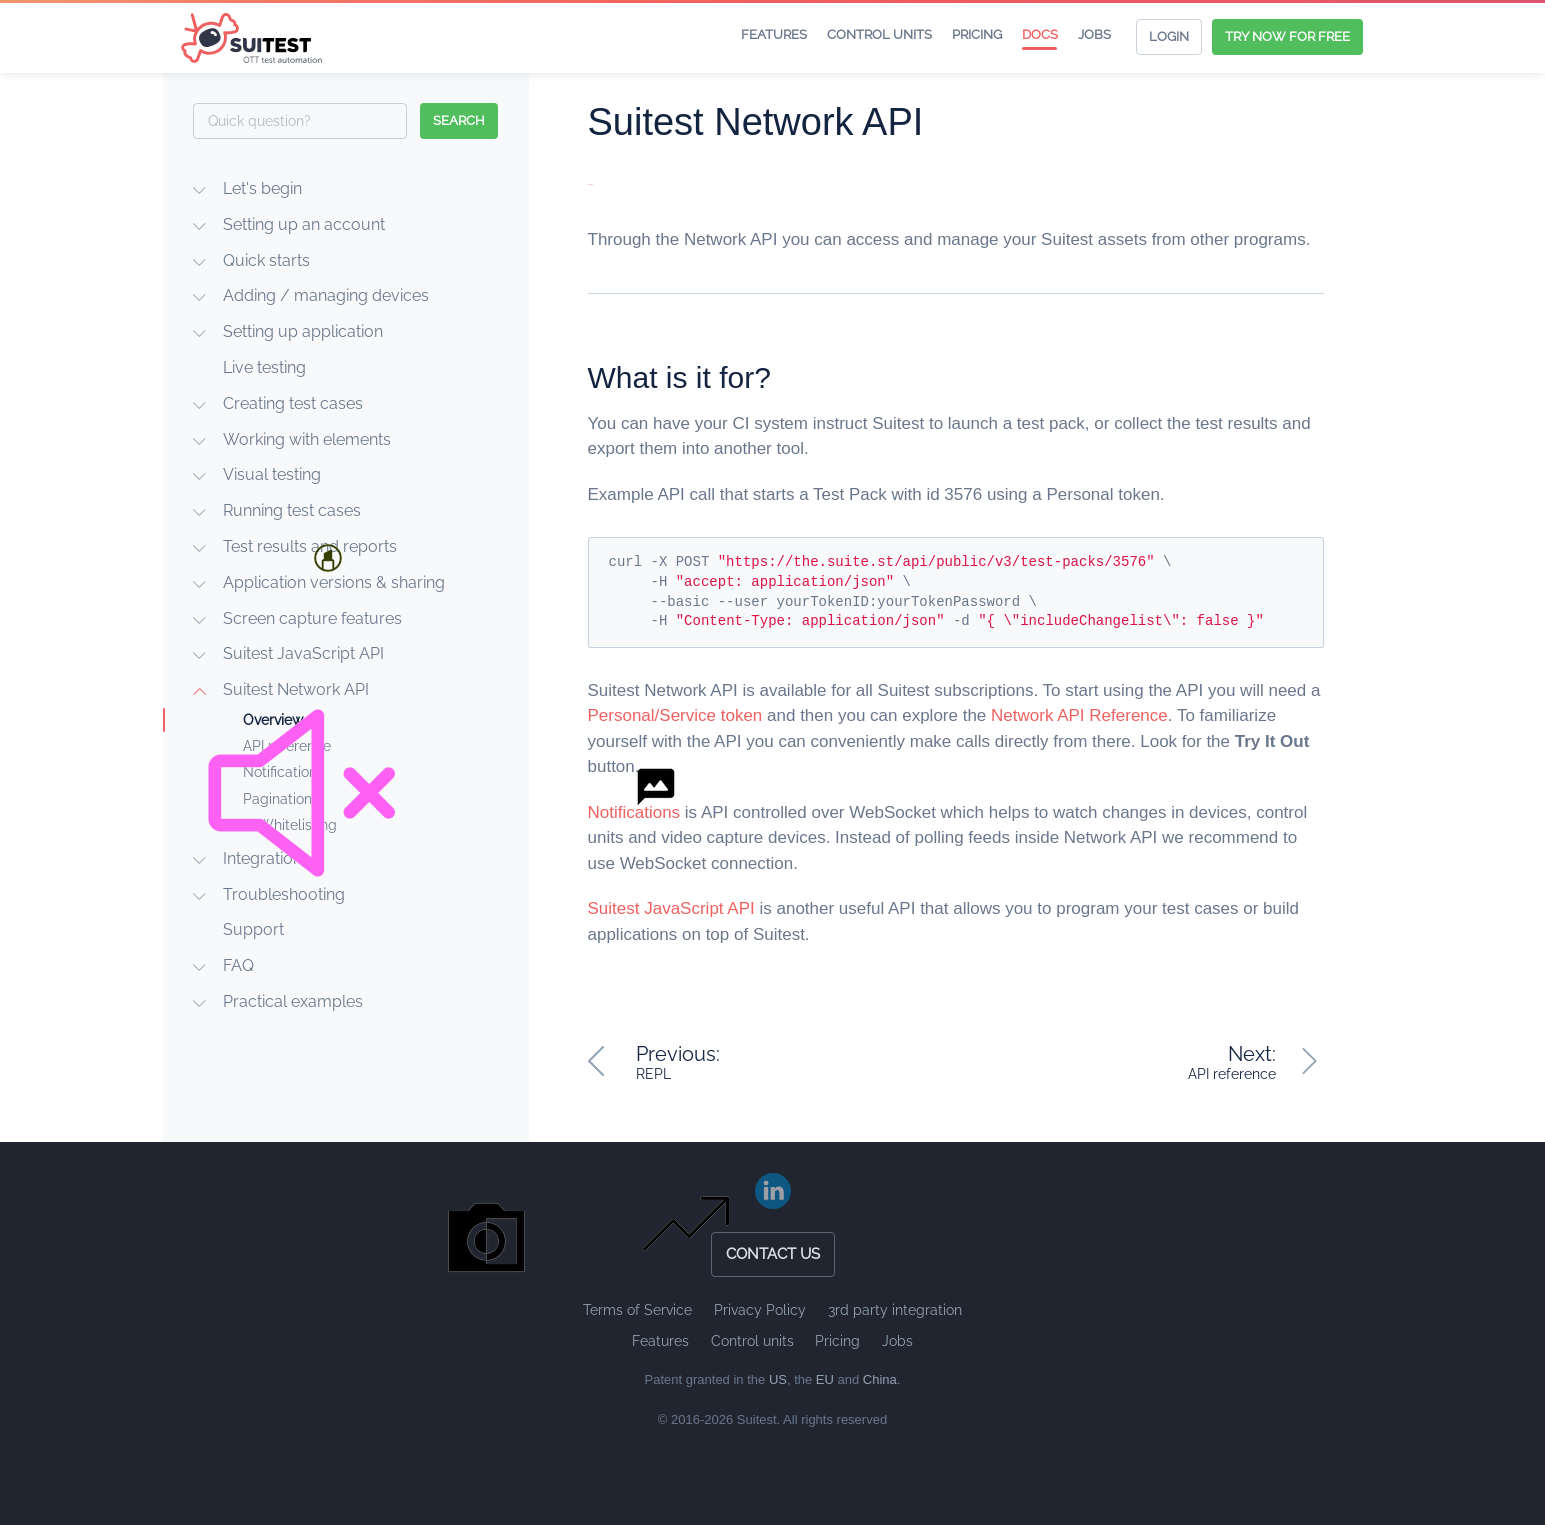  I want to click on new multimedia message received, so click(656, 787).